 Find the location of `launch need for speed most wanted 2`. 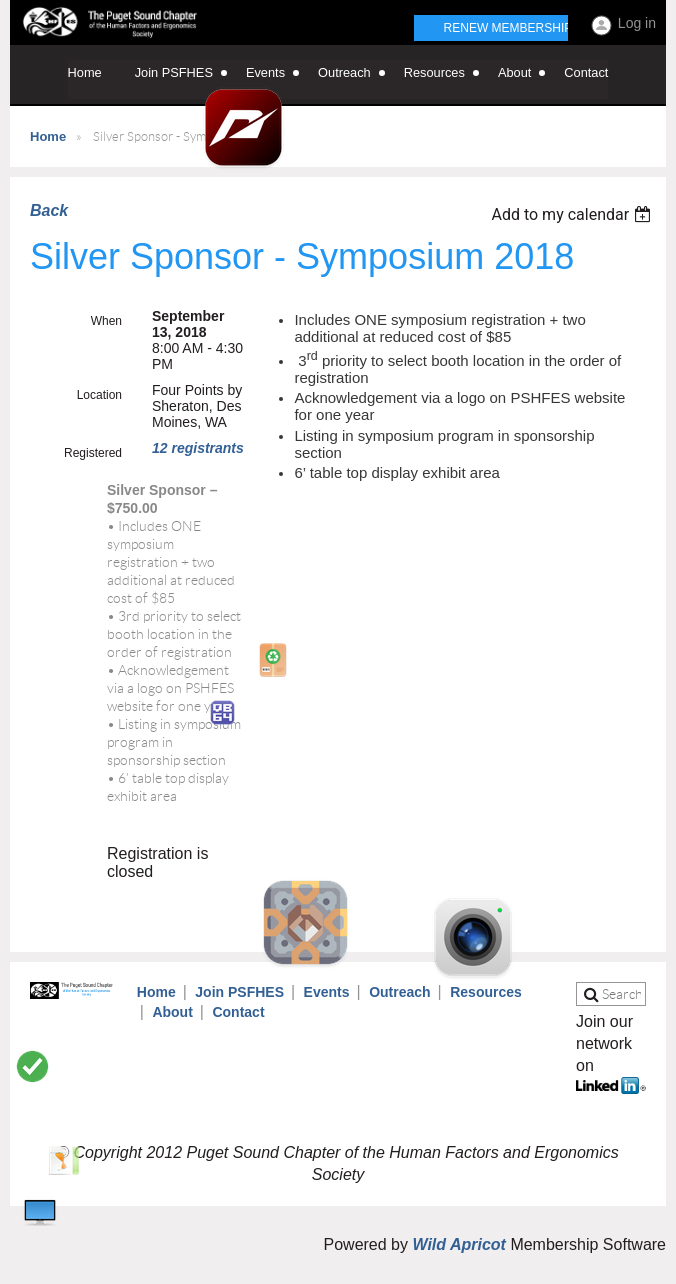

launch need for speed most wanted 2 is located at coordinates (243, 127).